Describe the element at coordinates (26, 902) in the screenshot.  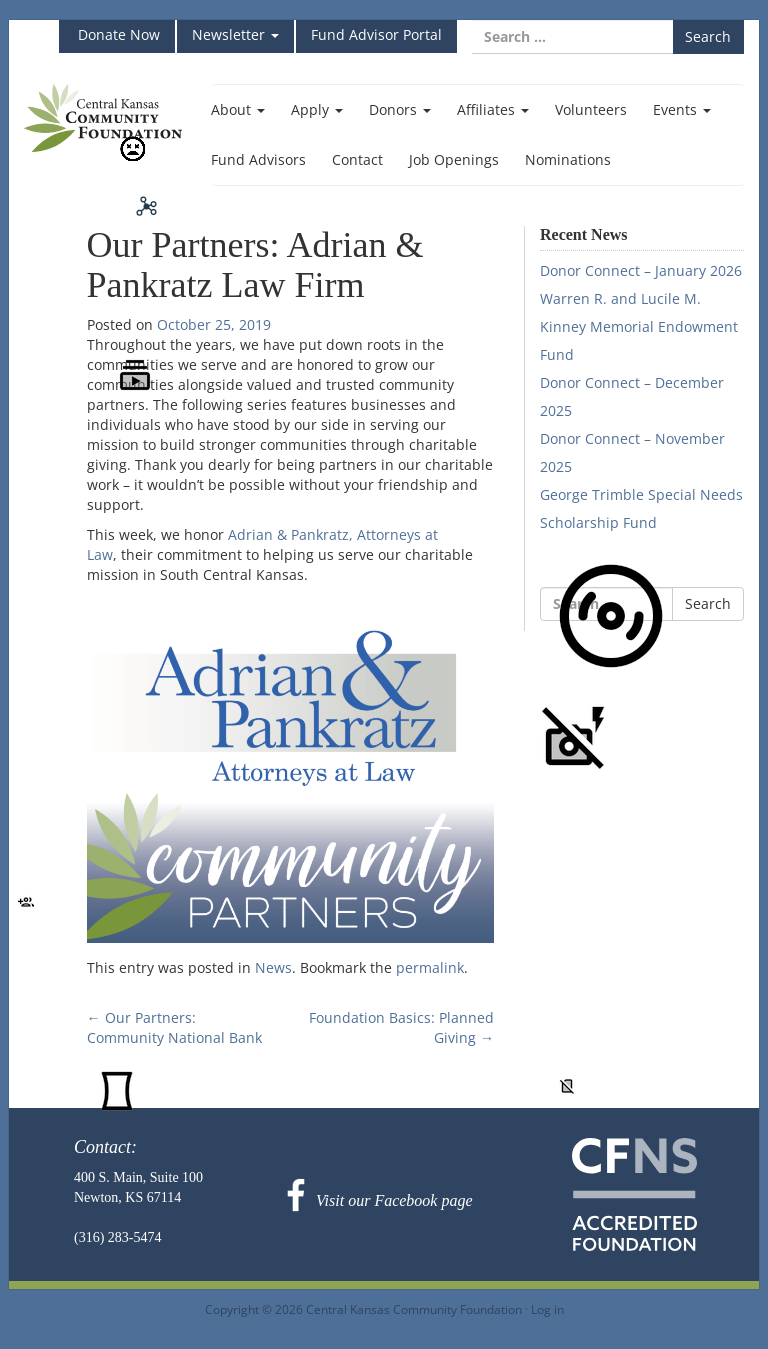
I see `add a new member to a group` at that location.